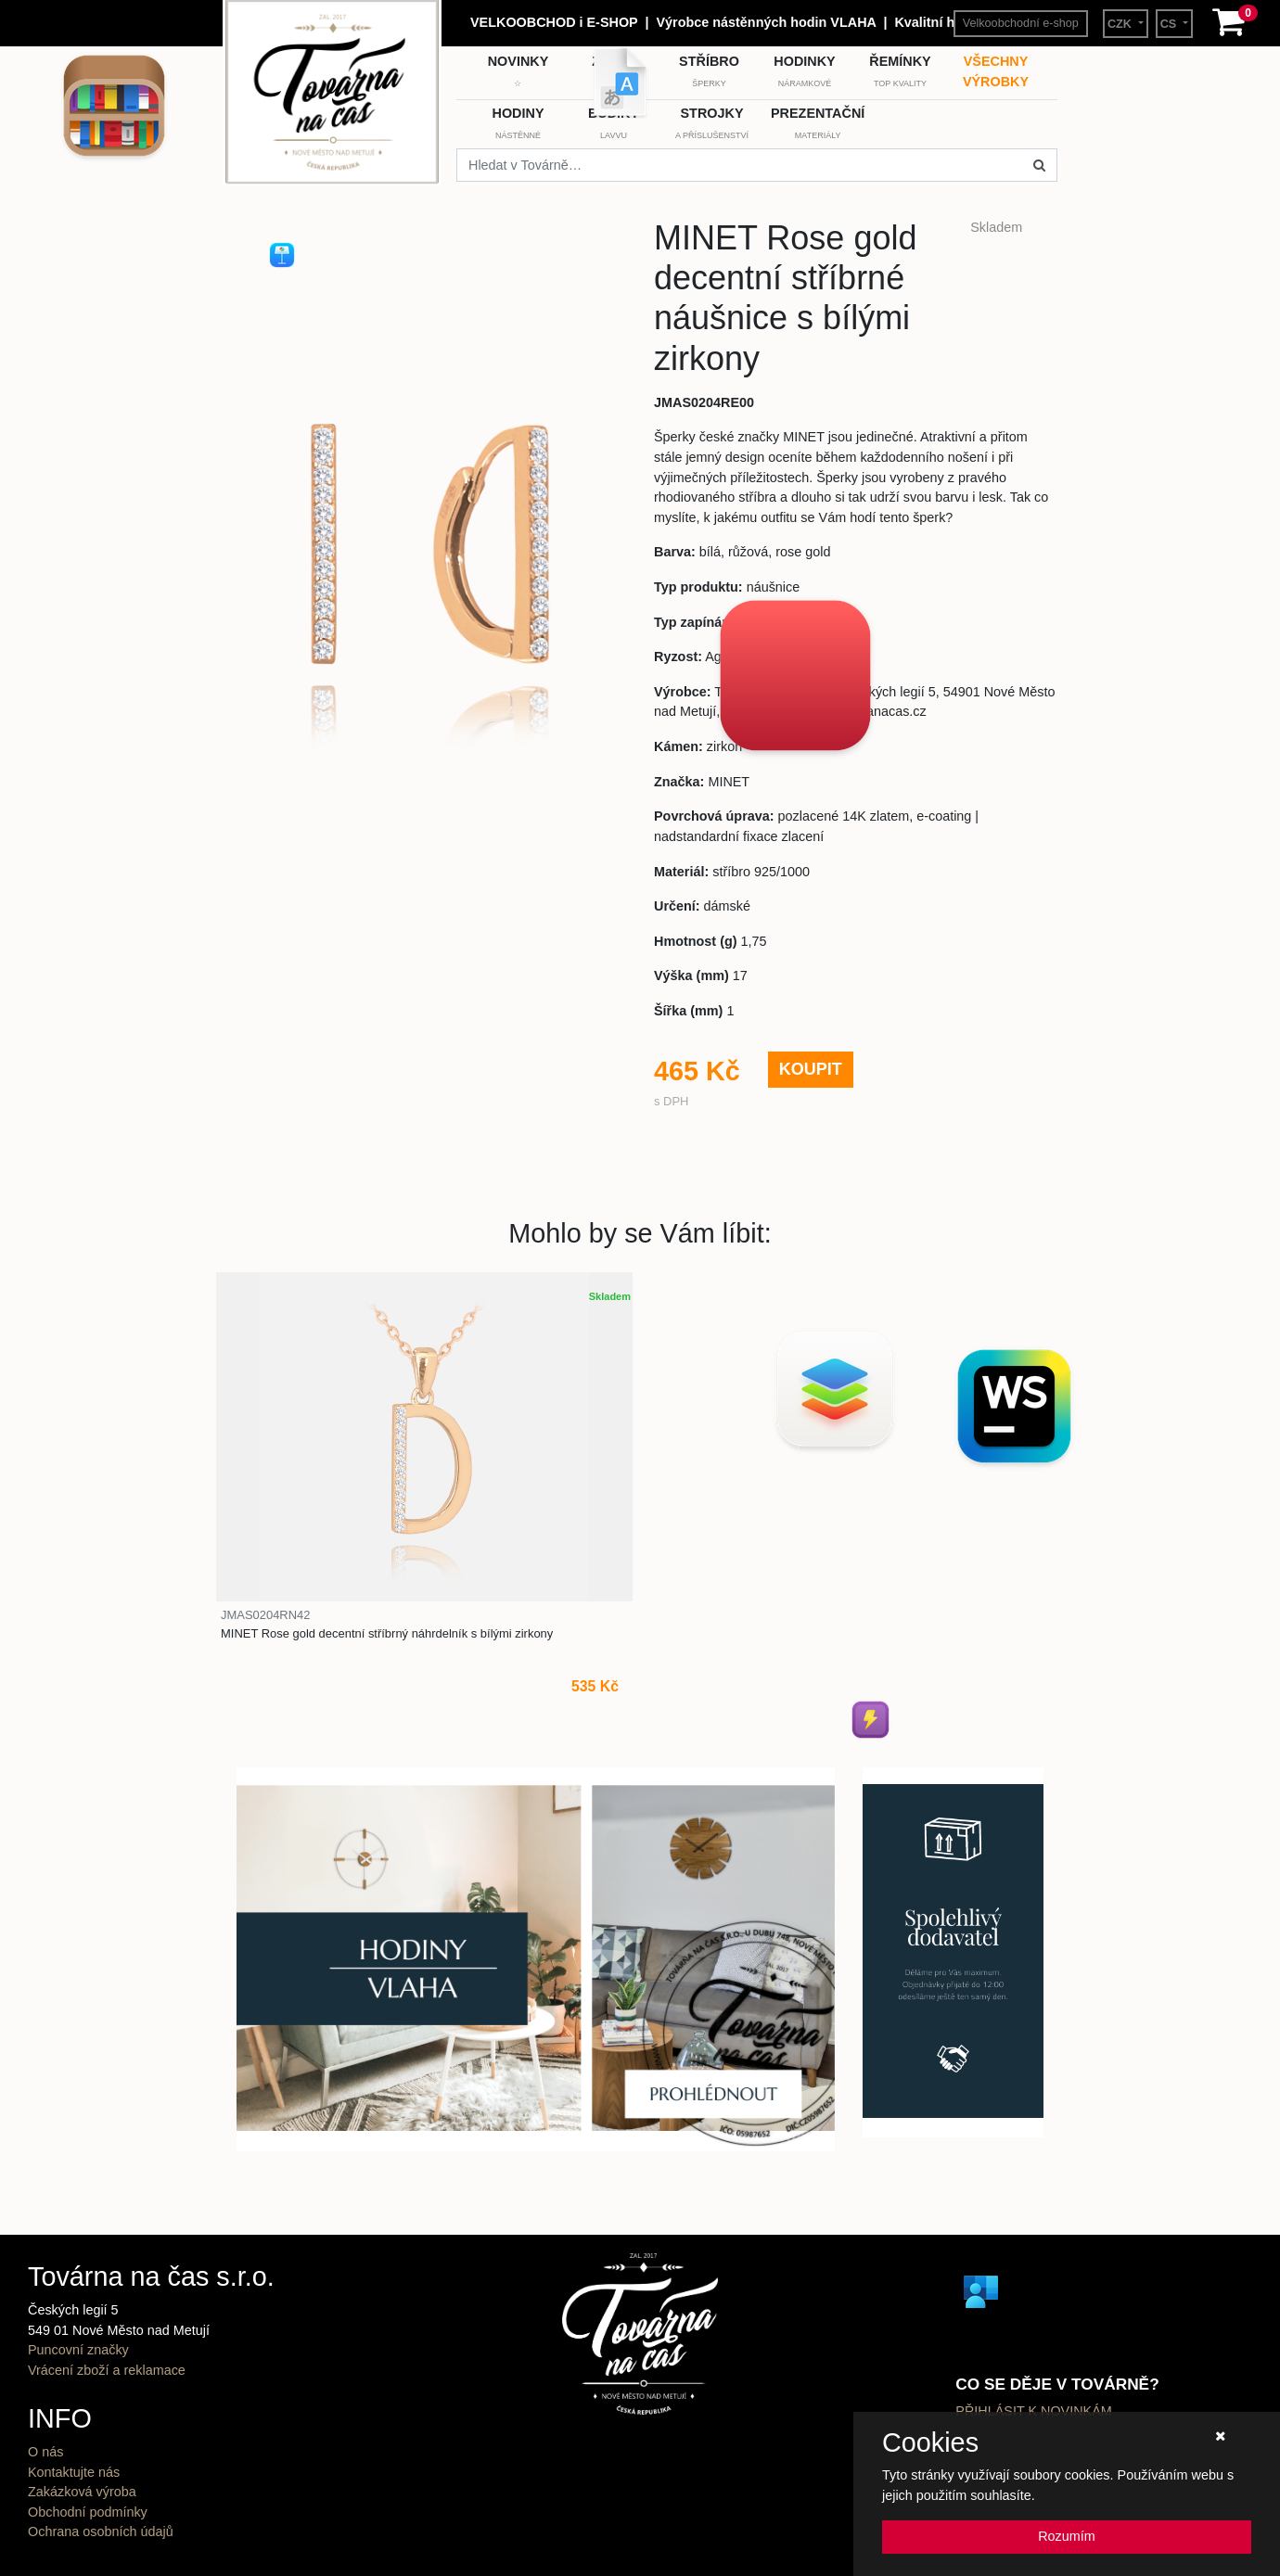 This screenshot has height=2576, width=1280. I want to click on open LibreOffice Writer document editor, so click(282, 255).